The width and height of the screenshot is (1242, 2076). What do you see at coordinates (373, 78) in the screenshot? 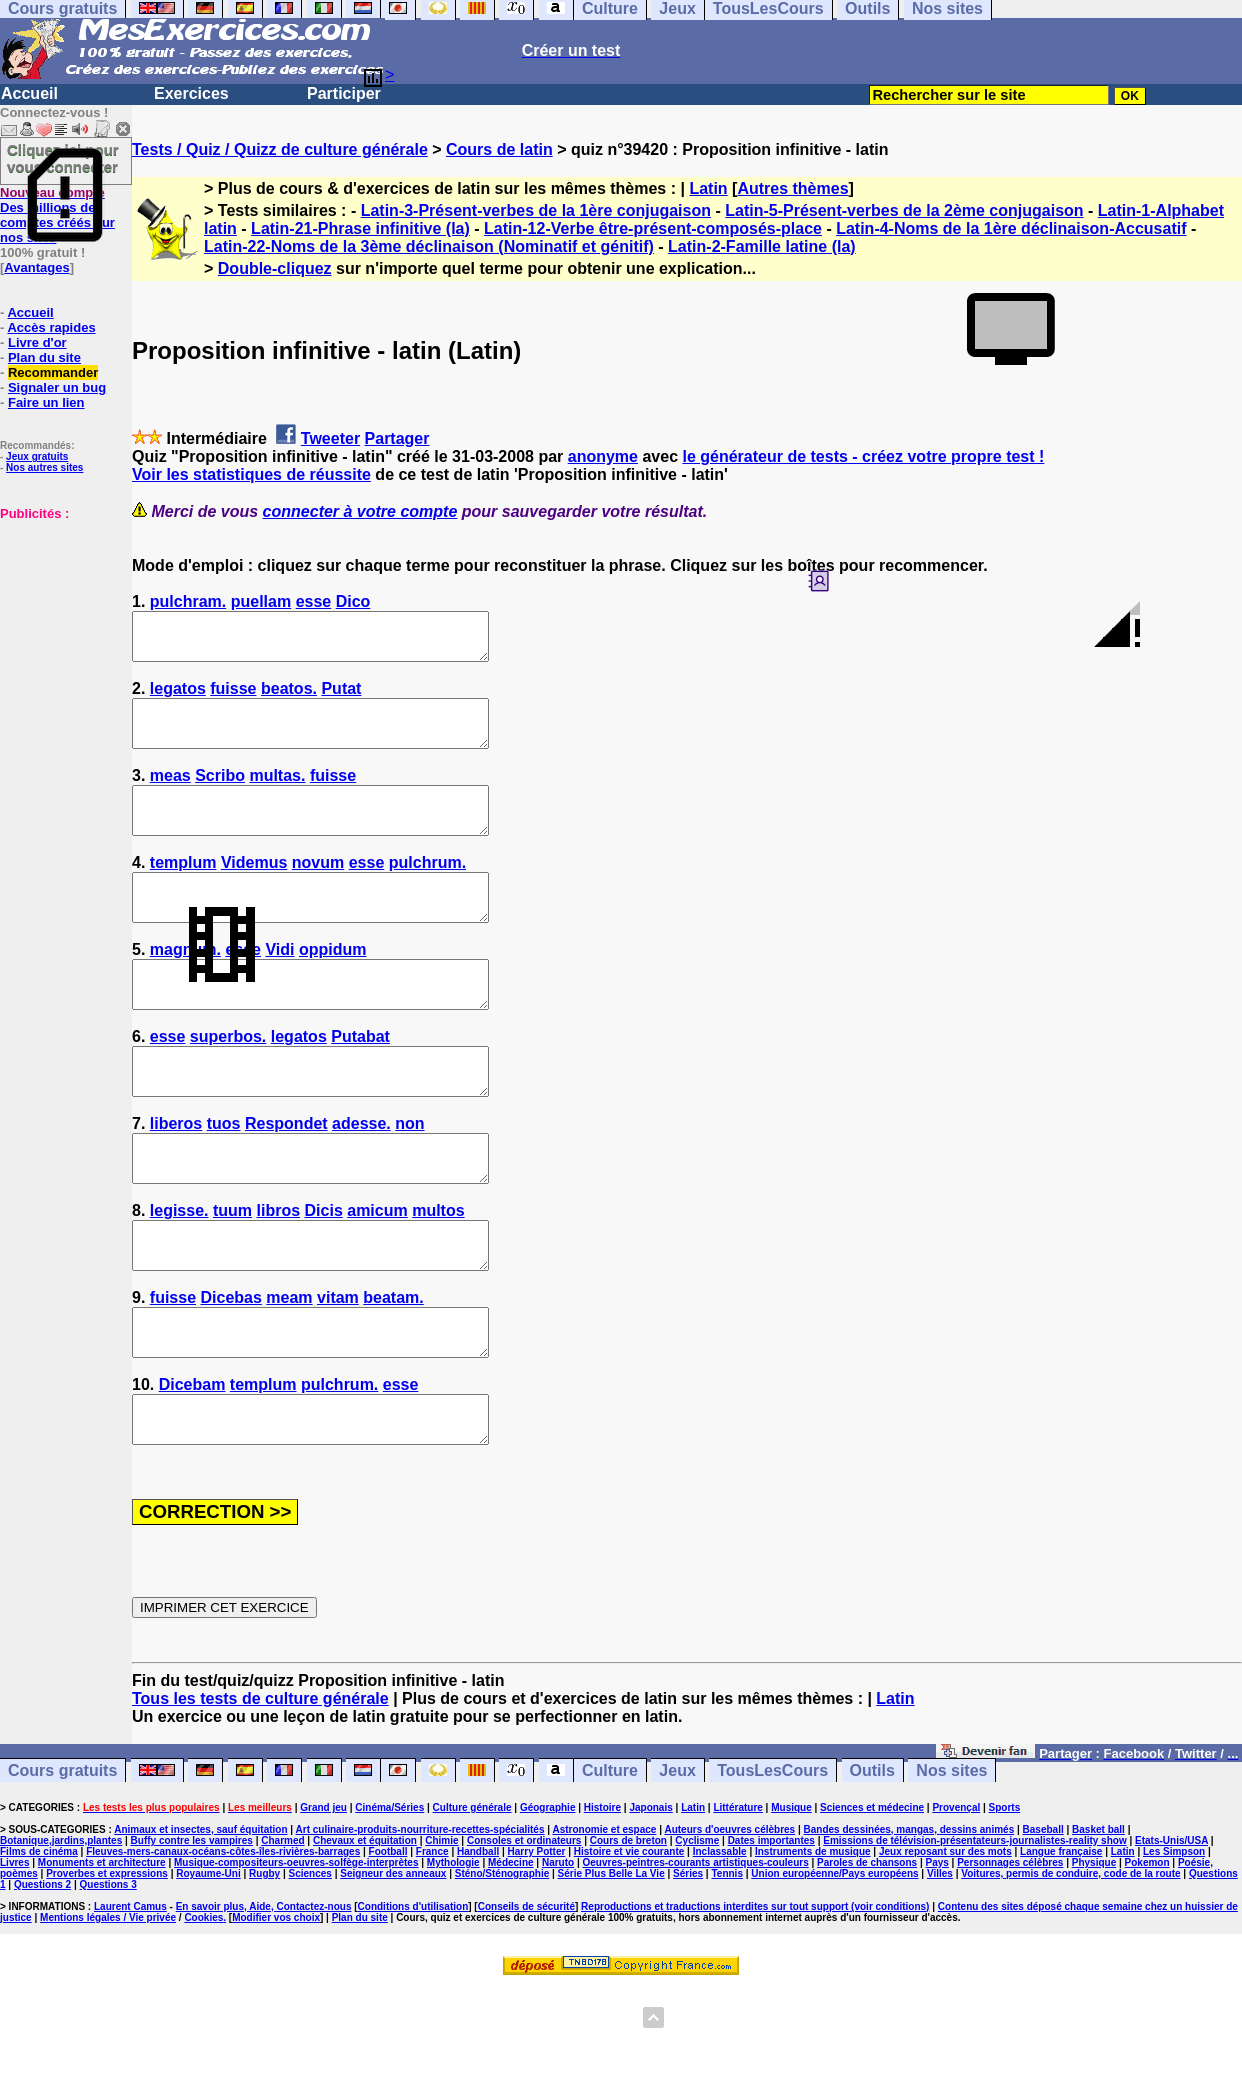
I see `insert a chart or graph into a document` at bounding box center [373, 78].